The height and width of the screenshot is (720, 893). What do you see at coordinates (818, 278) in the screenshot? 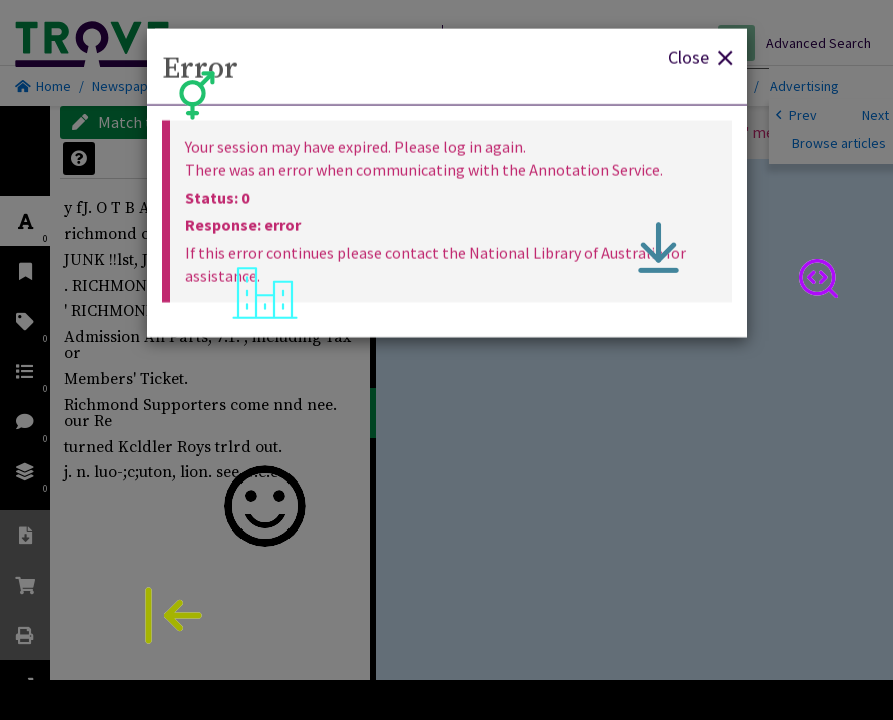
I see `scan or search through code` at bounding box center [818, 278].